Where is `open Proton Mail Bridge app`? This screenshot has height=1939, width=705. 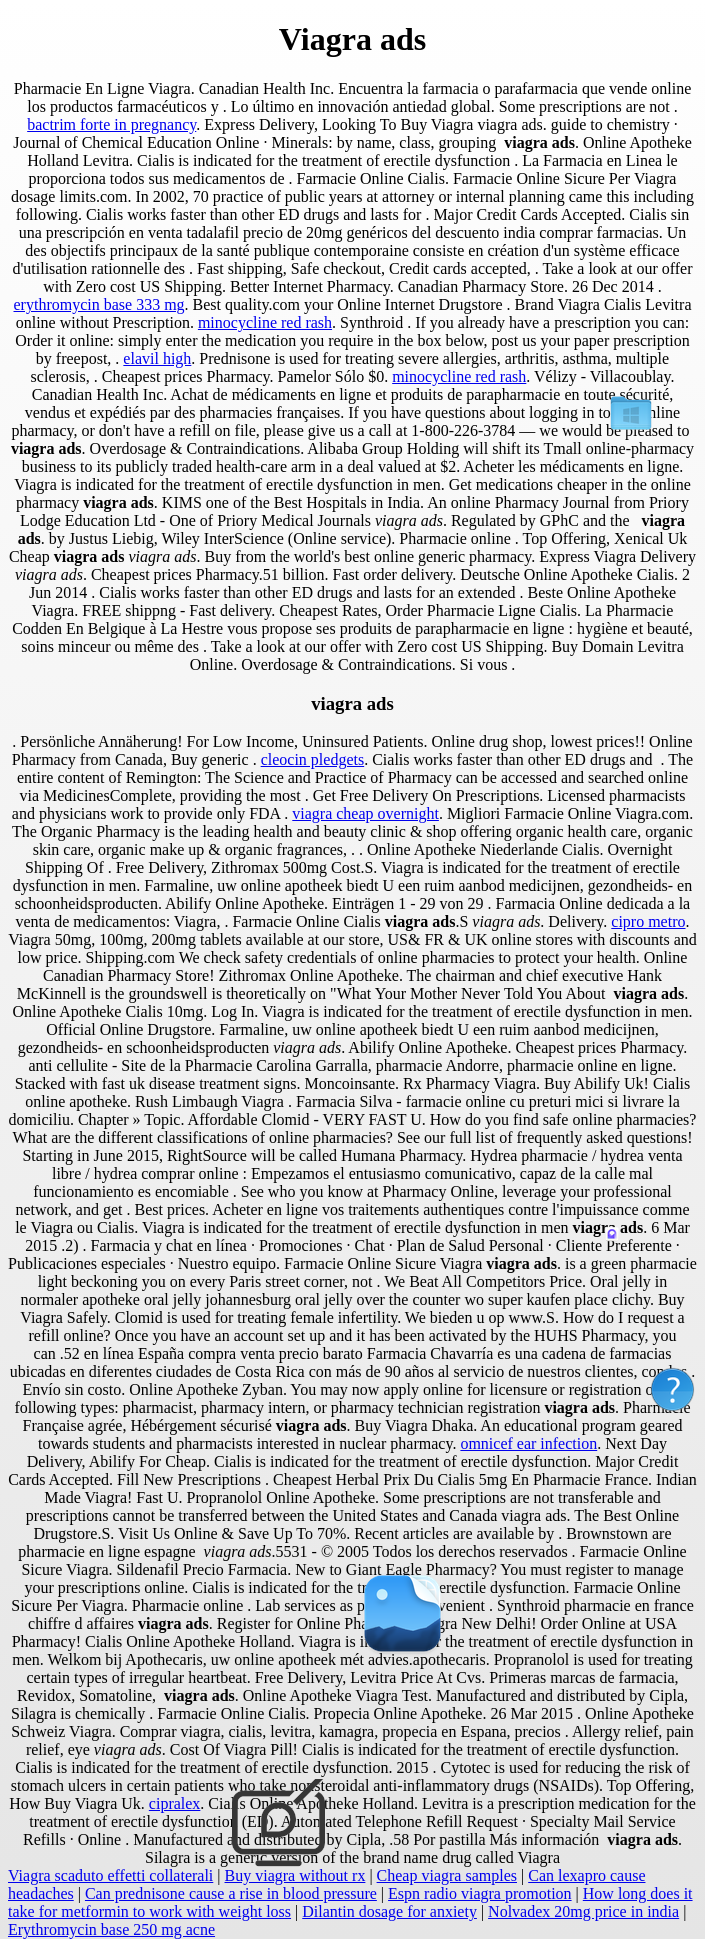
open Proton Mail Bridge app is located at coordinates (612, 1234).